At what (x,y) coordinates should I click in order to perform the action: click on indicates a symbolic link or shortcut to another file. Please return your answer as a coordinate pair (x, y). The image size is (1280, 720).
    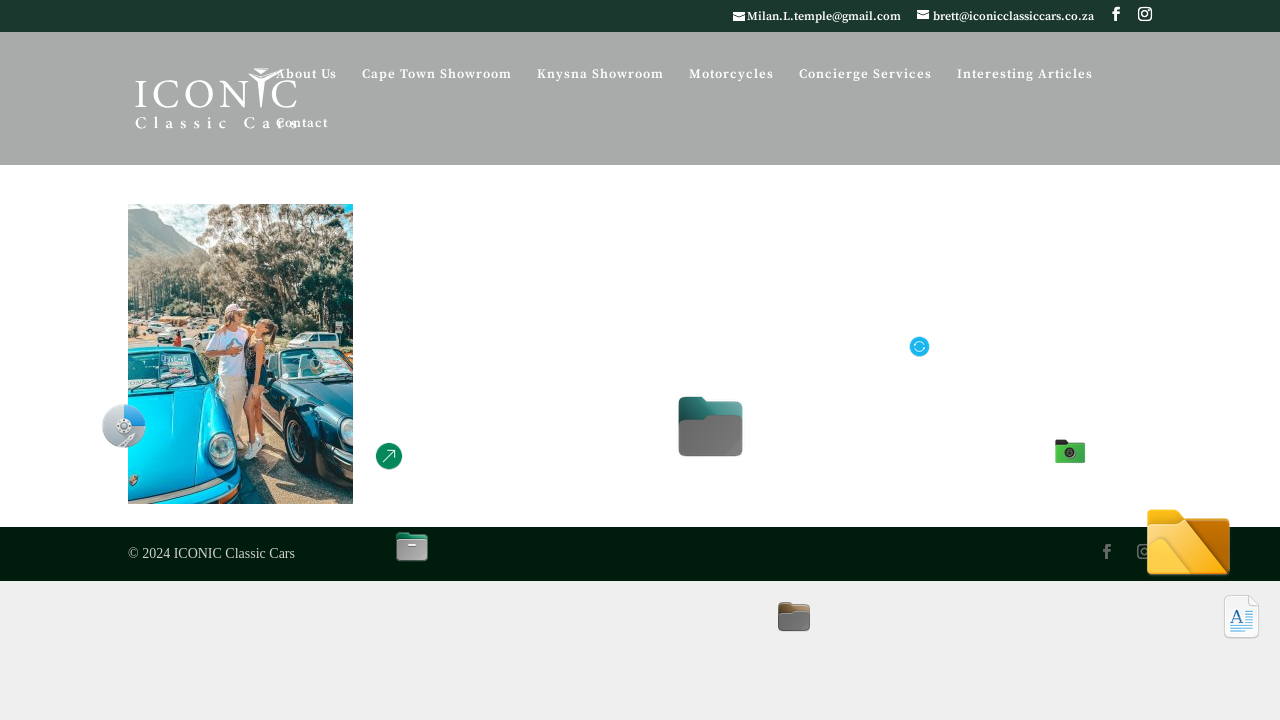
    Looking at the image, I should click on (389, 456).